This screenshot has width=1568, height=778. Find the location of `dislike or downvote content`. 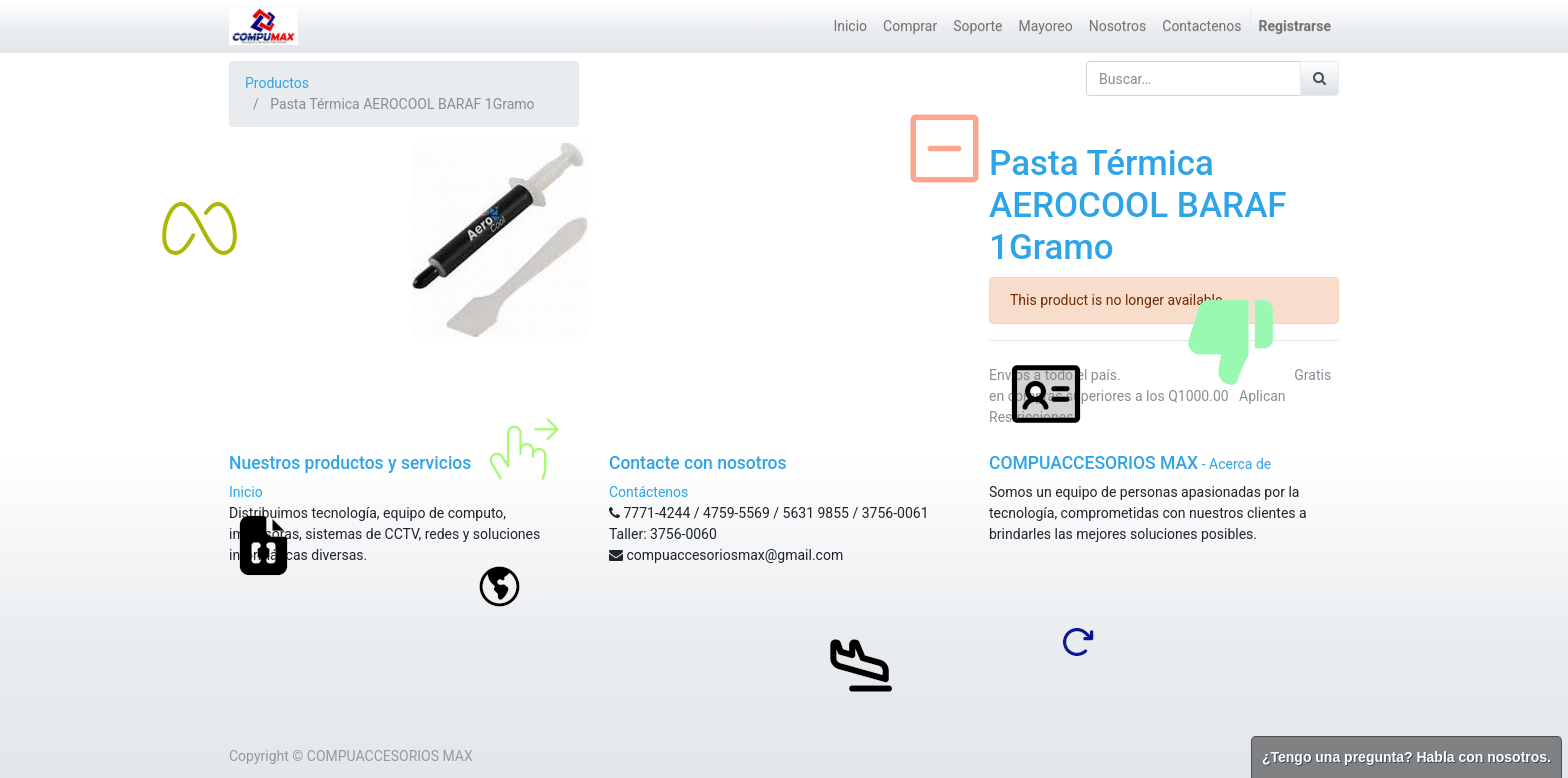

dislike or downvote content is located at coordinates (1230, 342).